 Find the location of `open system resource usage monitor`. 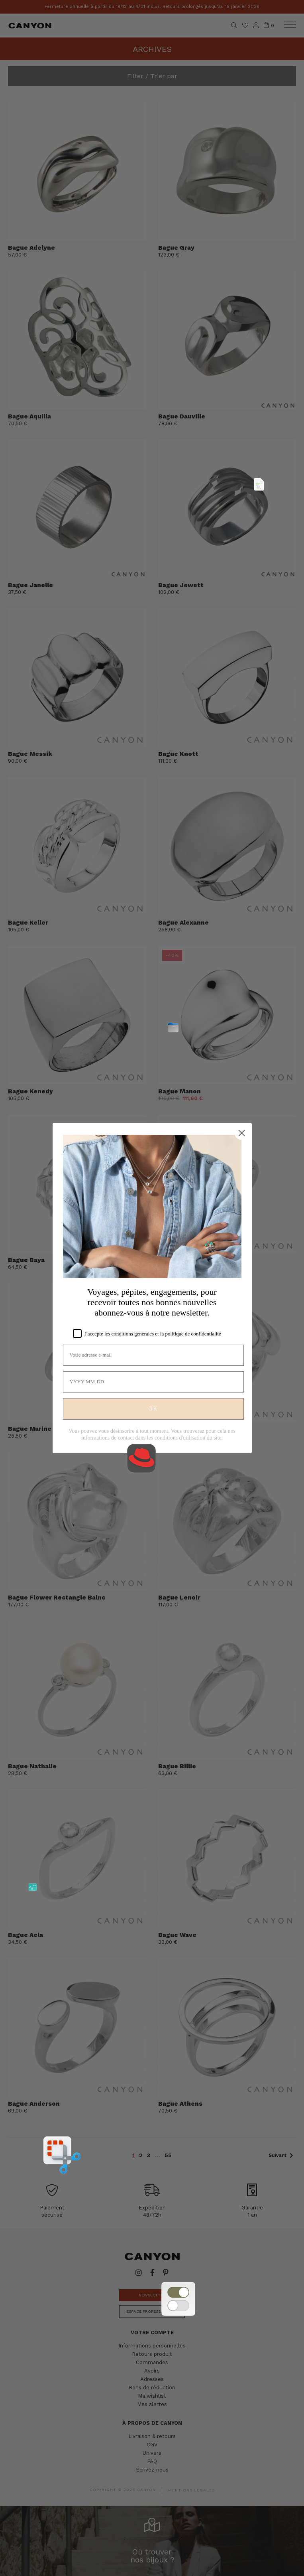

open system resource usage monitor is located at coordinates (33, 1887).